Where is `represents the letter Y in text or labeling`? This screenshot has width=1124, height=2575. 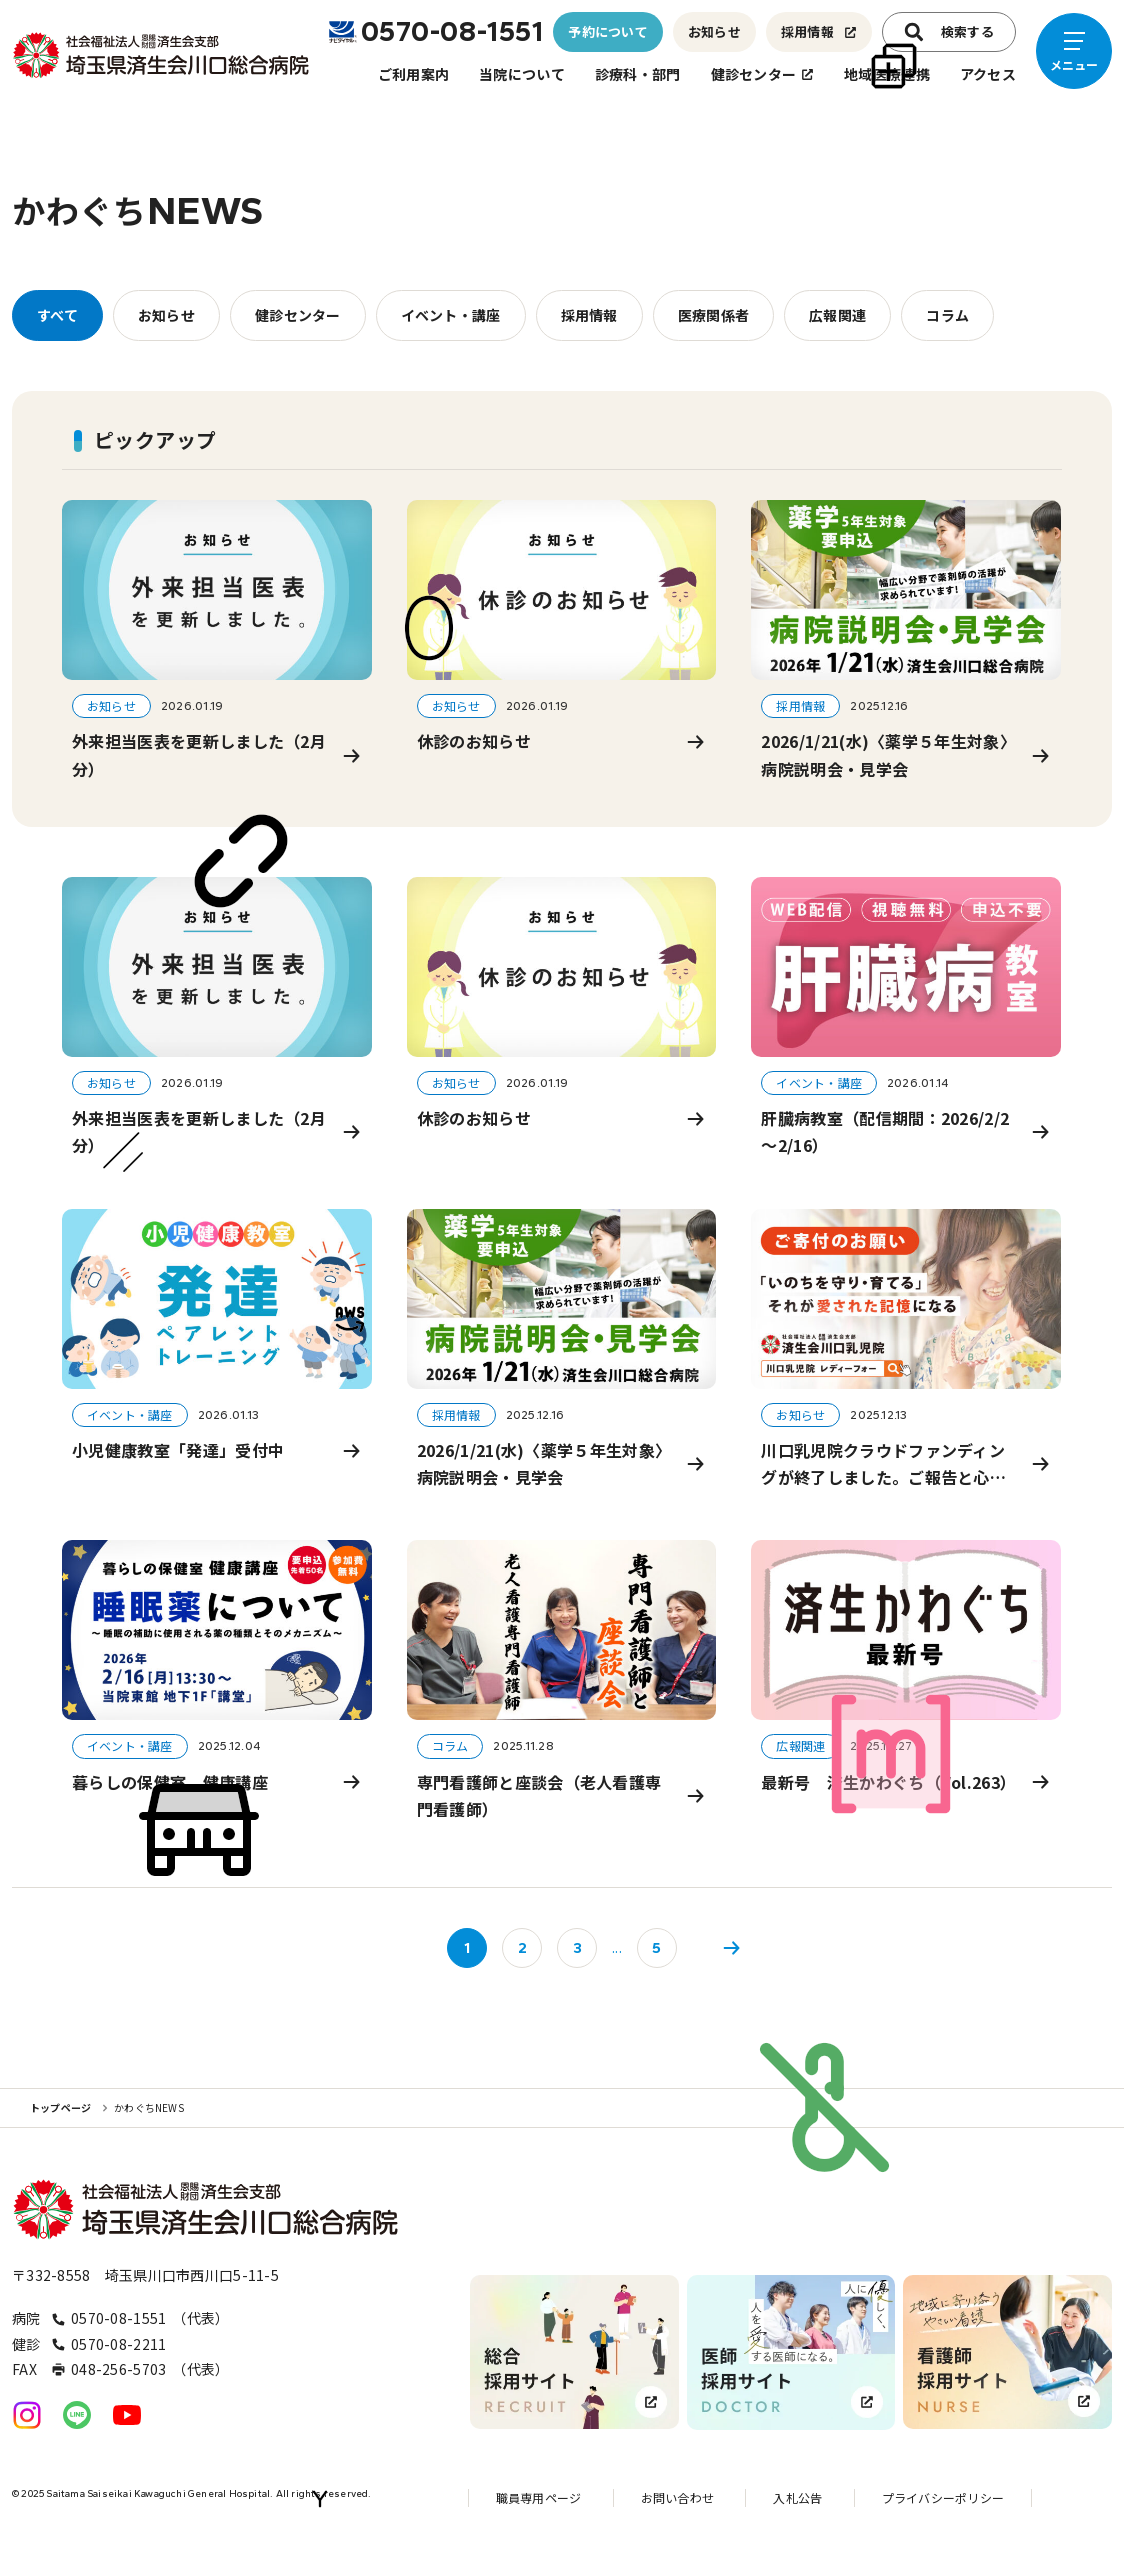 represents the letter Y in text or labeling is located at coordinates (320, 2499).